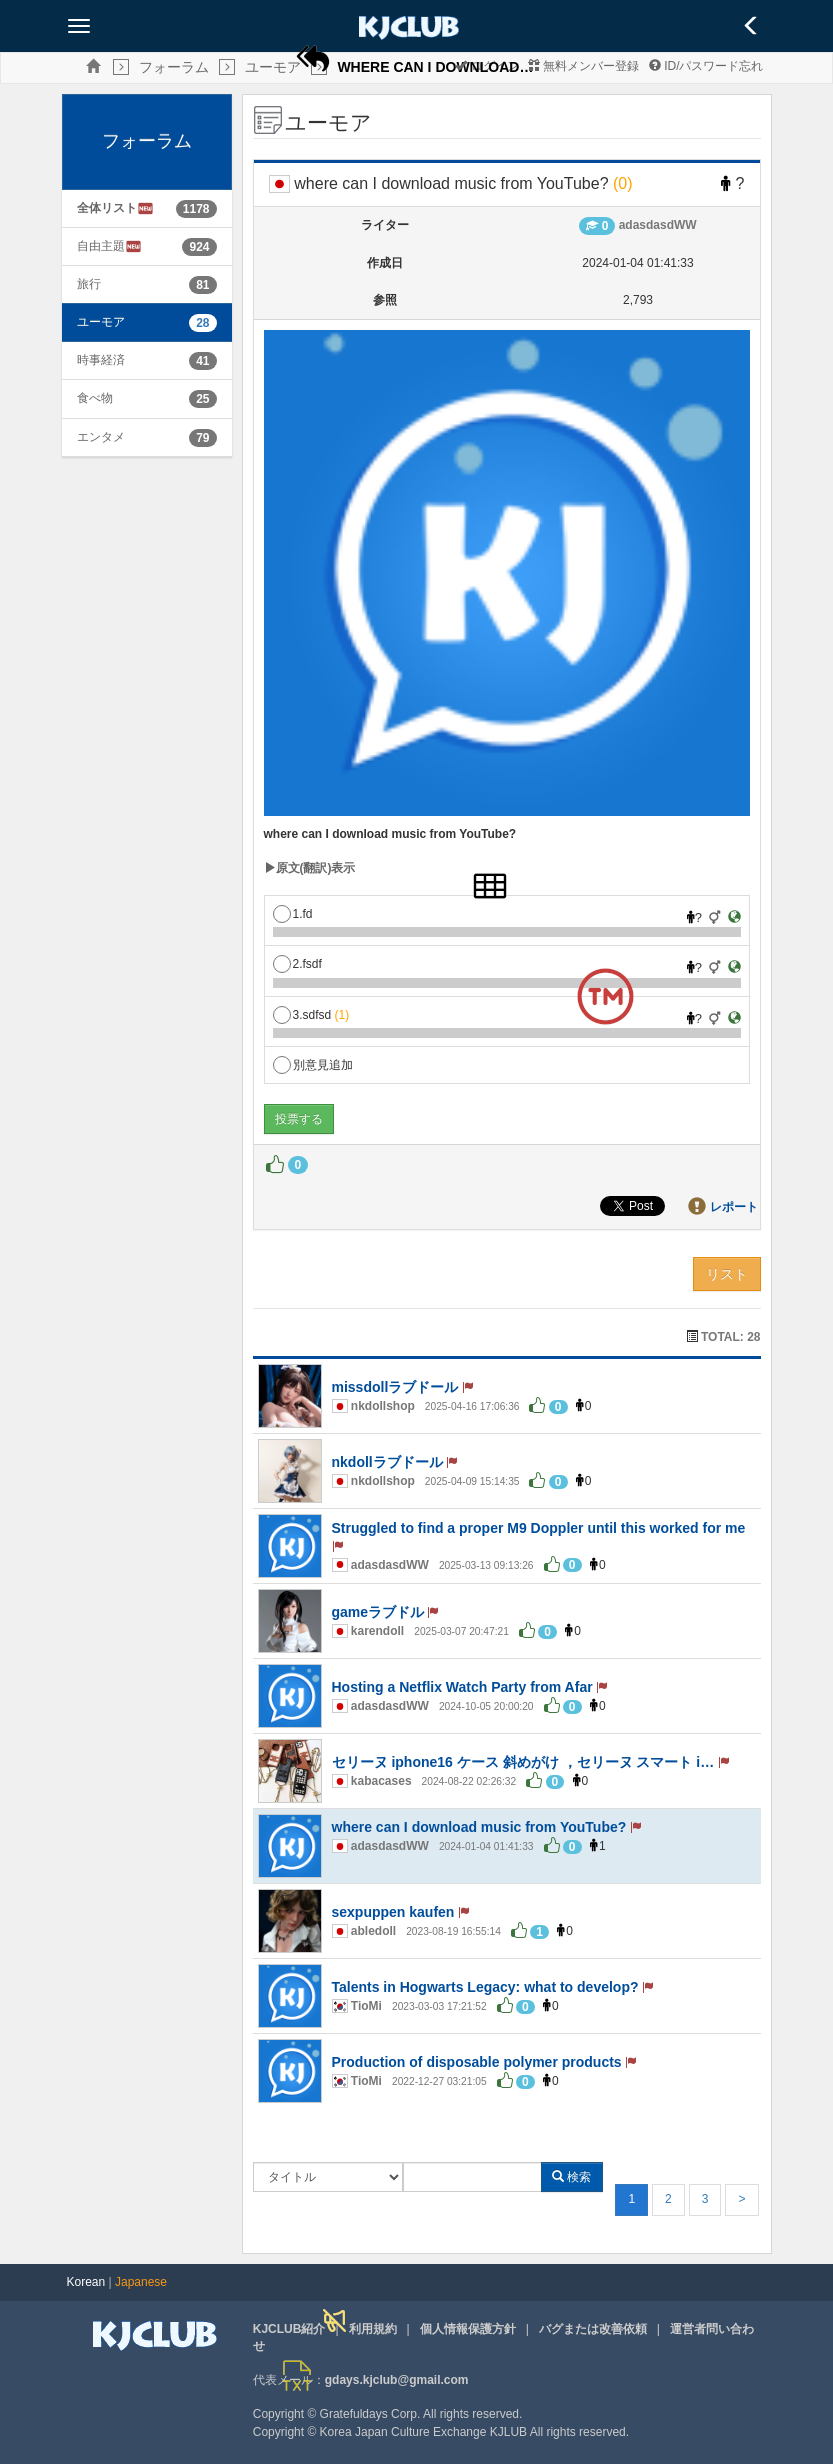 This screenshot has height=2464, width=833. What do you see at coordinates (297, 2377) in the screenshot?
I see `open a text file` at bounding box center [297, 2377].